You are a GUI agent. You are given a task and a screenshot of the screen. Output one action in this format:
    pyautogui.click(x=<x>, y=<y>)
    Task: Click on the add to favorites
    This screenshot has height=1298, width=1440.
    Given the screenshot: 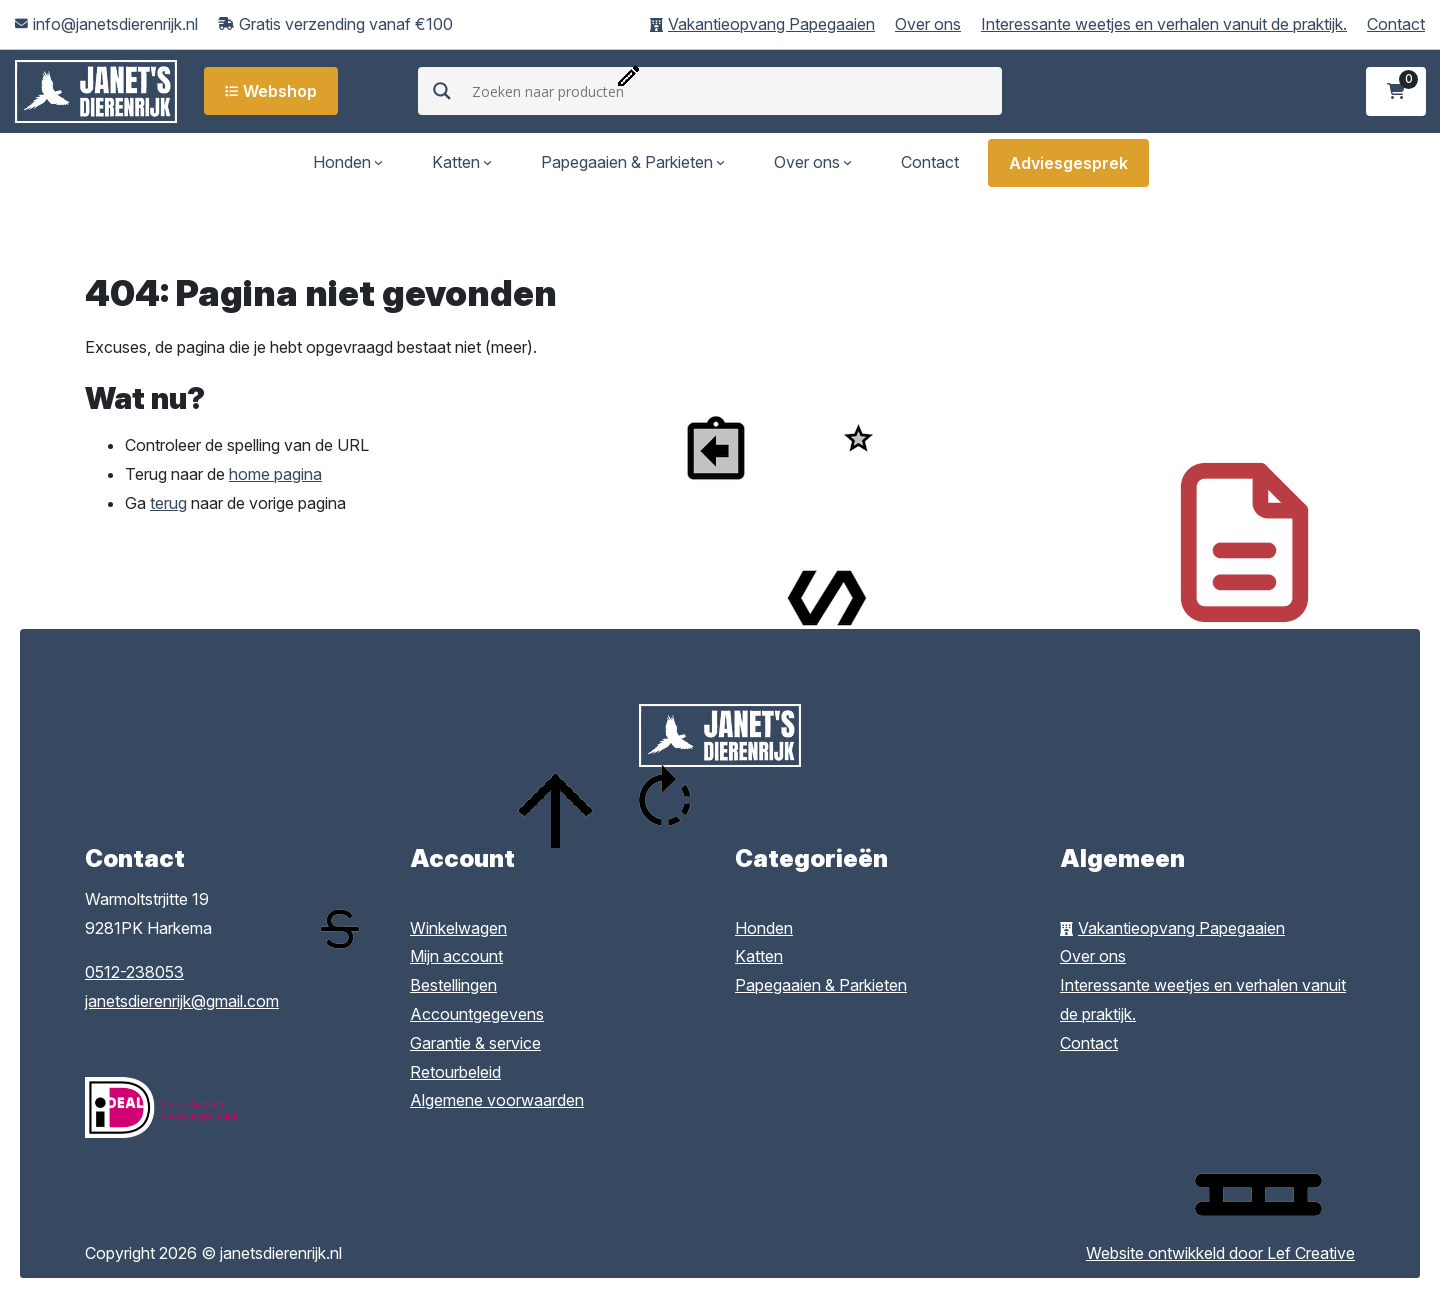 What is the action you would take?
    pyautogui.click(x=858, y=438)
    